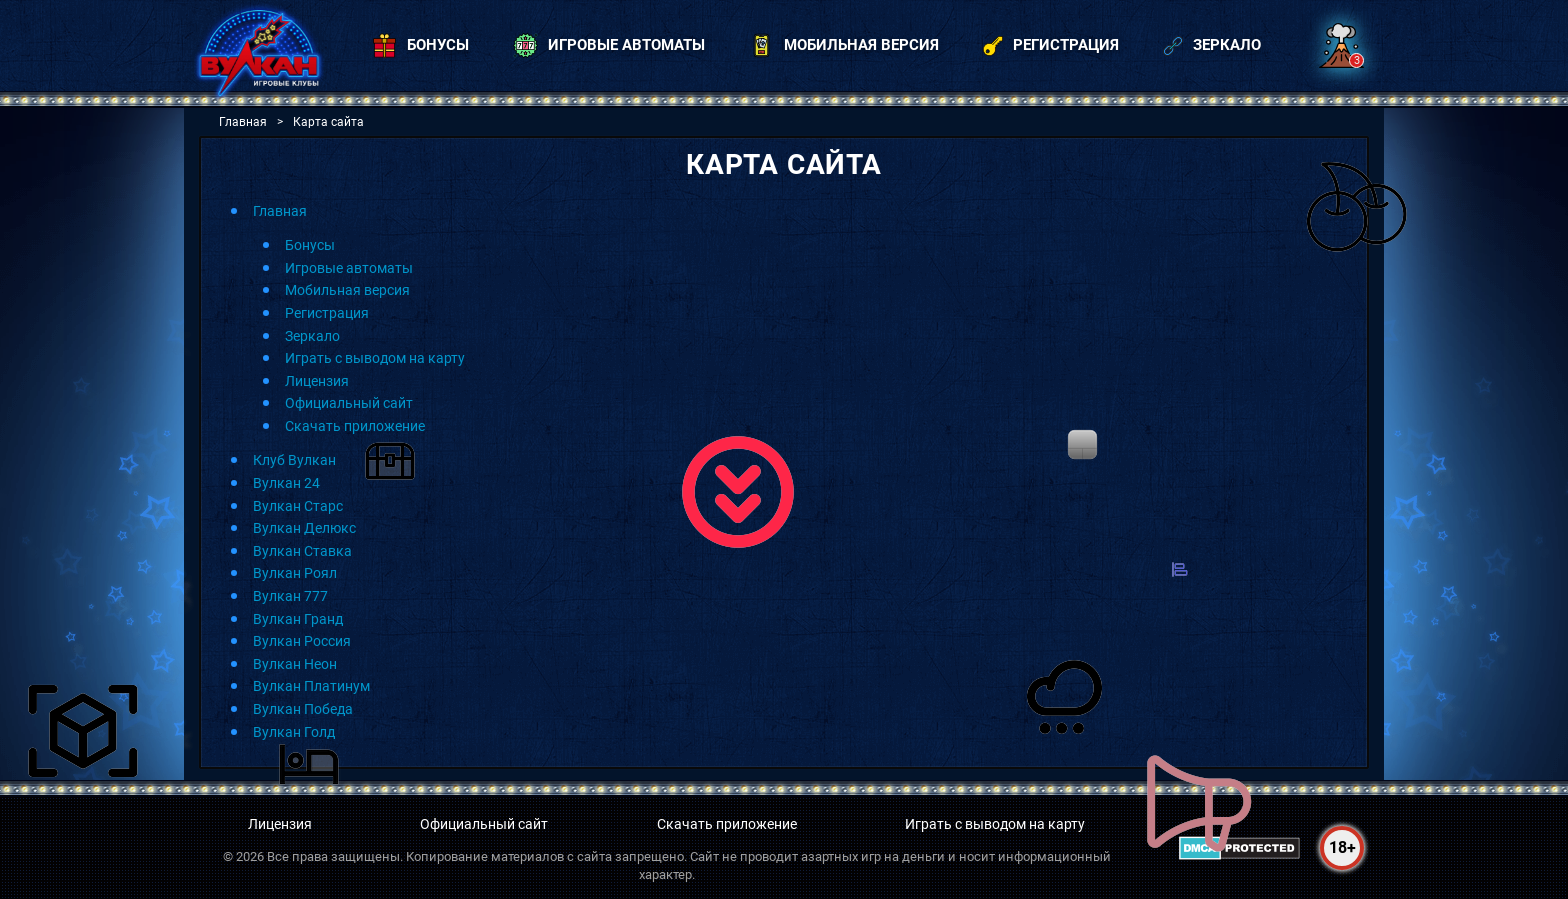 This screenshot has height=899, width=1568. What do you see at coordinates (1064, 700) in the screenshot?
I see `indicates snowy weather conditions` at bounding box center [1064, 700].